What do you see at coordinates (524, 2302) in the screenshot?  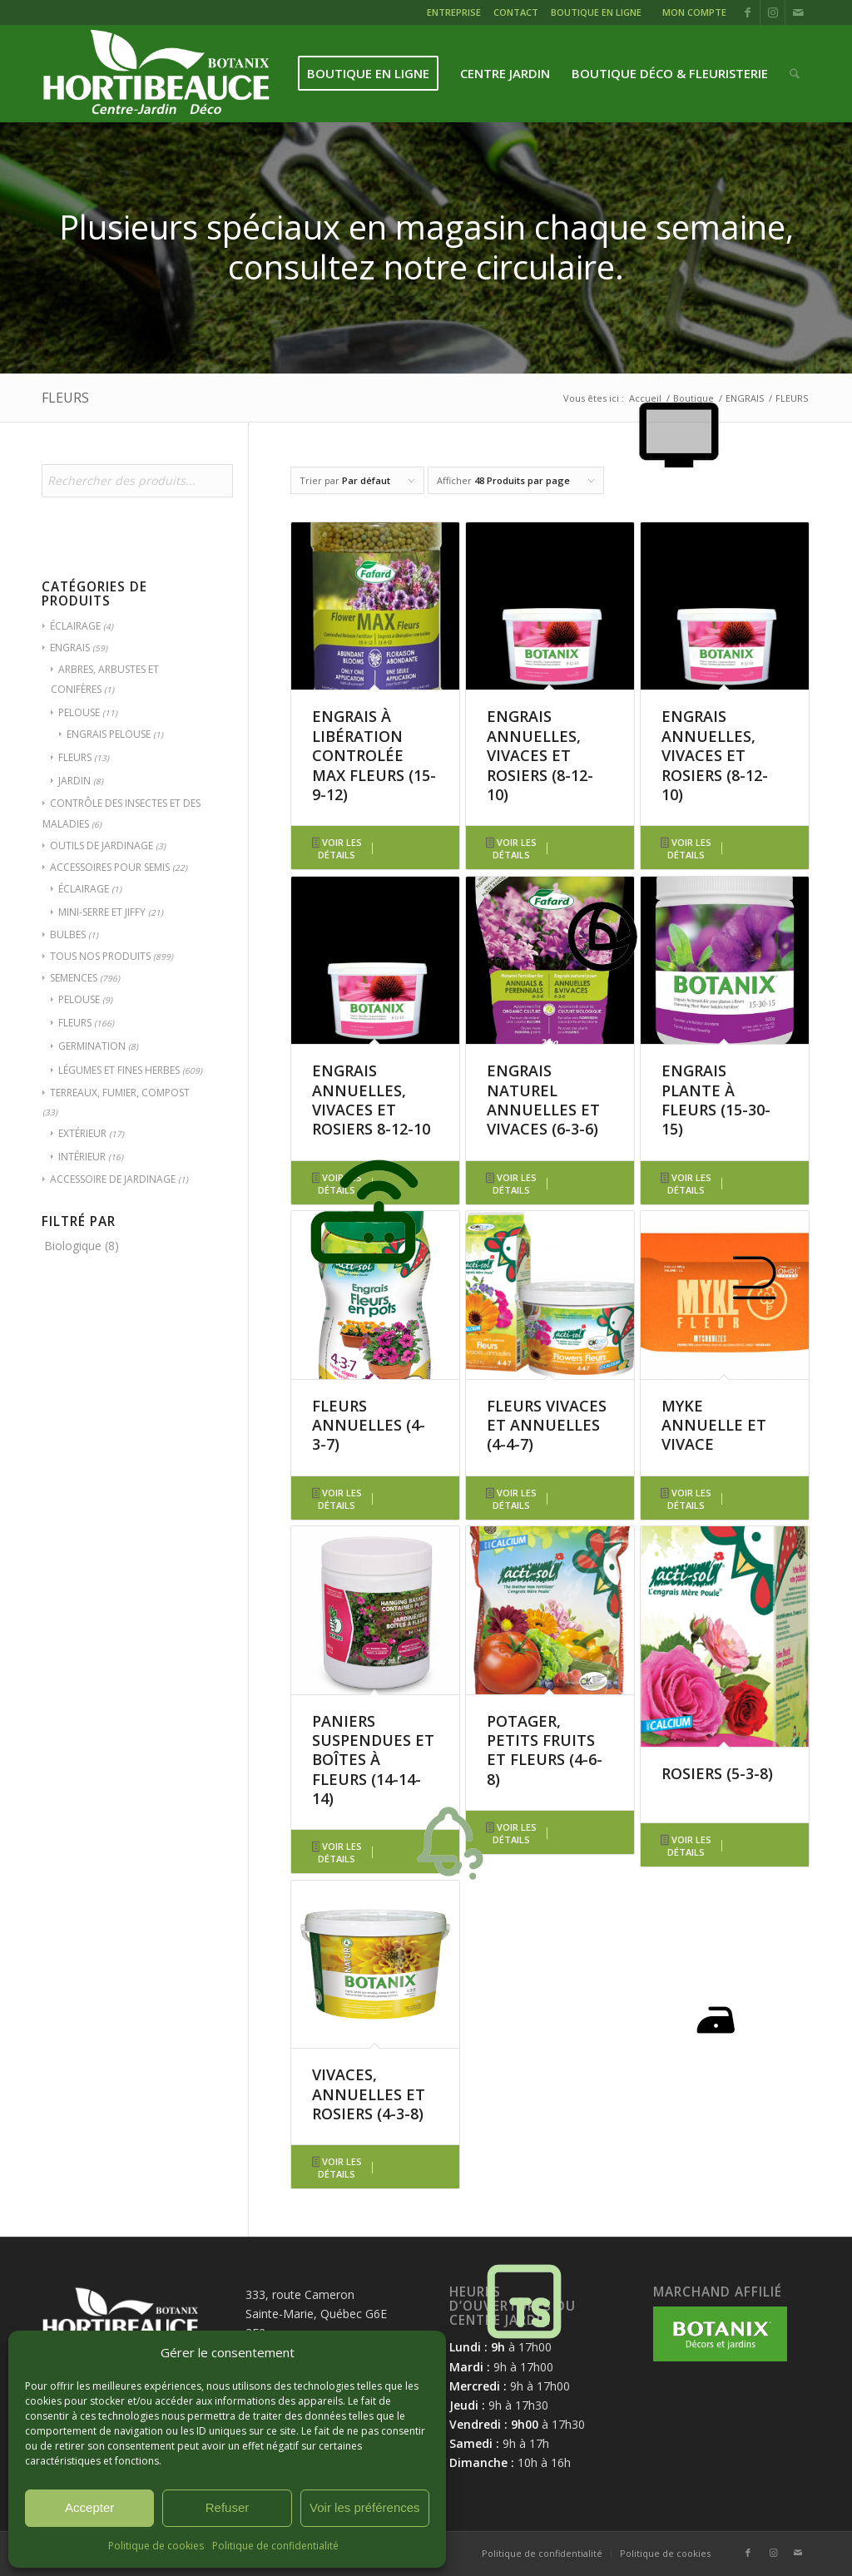 I see `indicates a TypeScript file or project` at bounding box center [524, 2302].